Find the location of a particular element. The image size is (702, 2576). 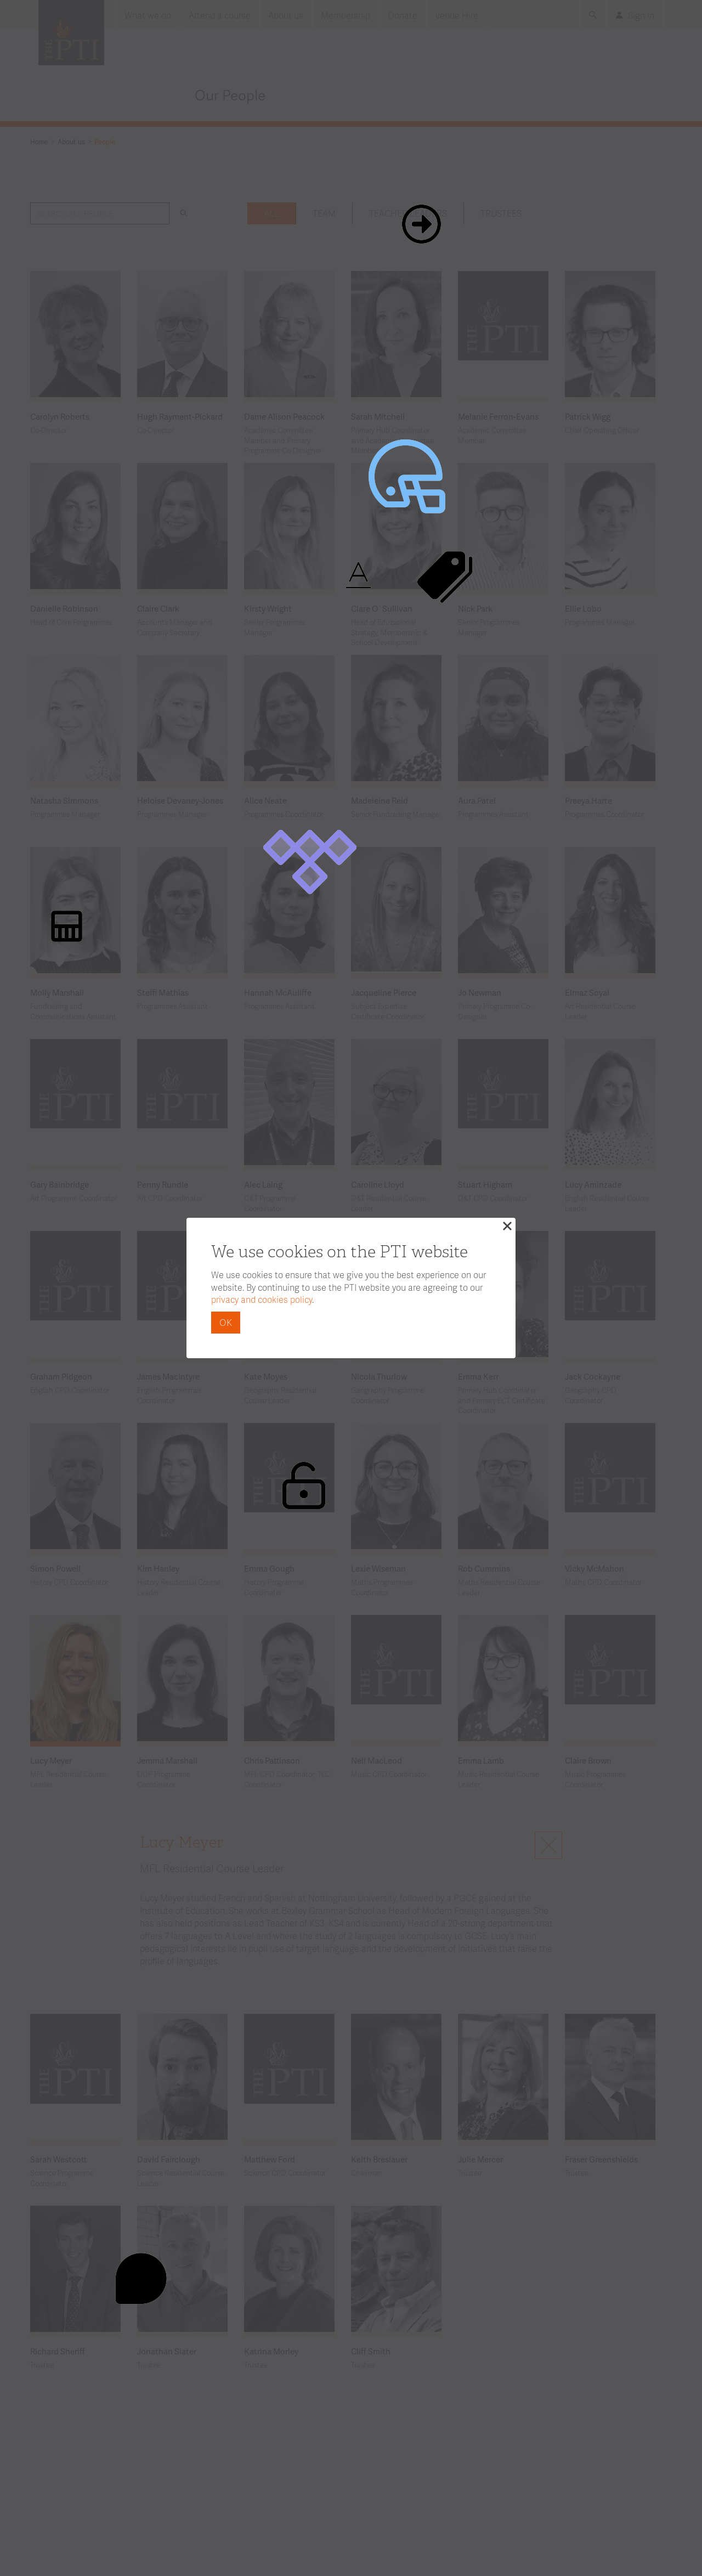

apply underline formatting to selected text is located at coordinates (358, 575).